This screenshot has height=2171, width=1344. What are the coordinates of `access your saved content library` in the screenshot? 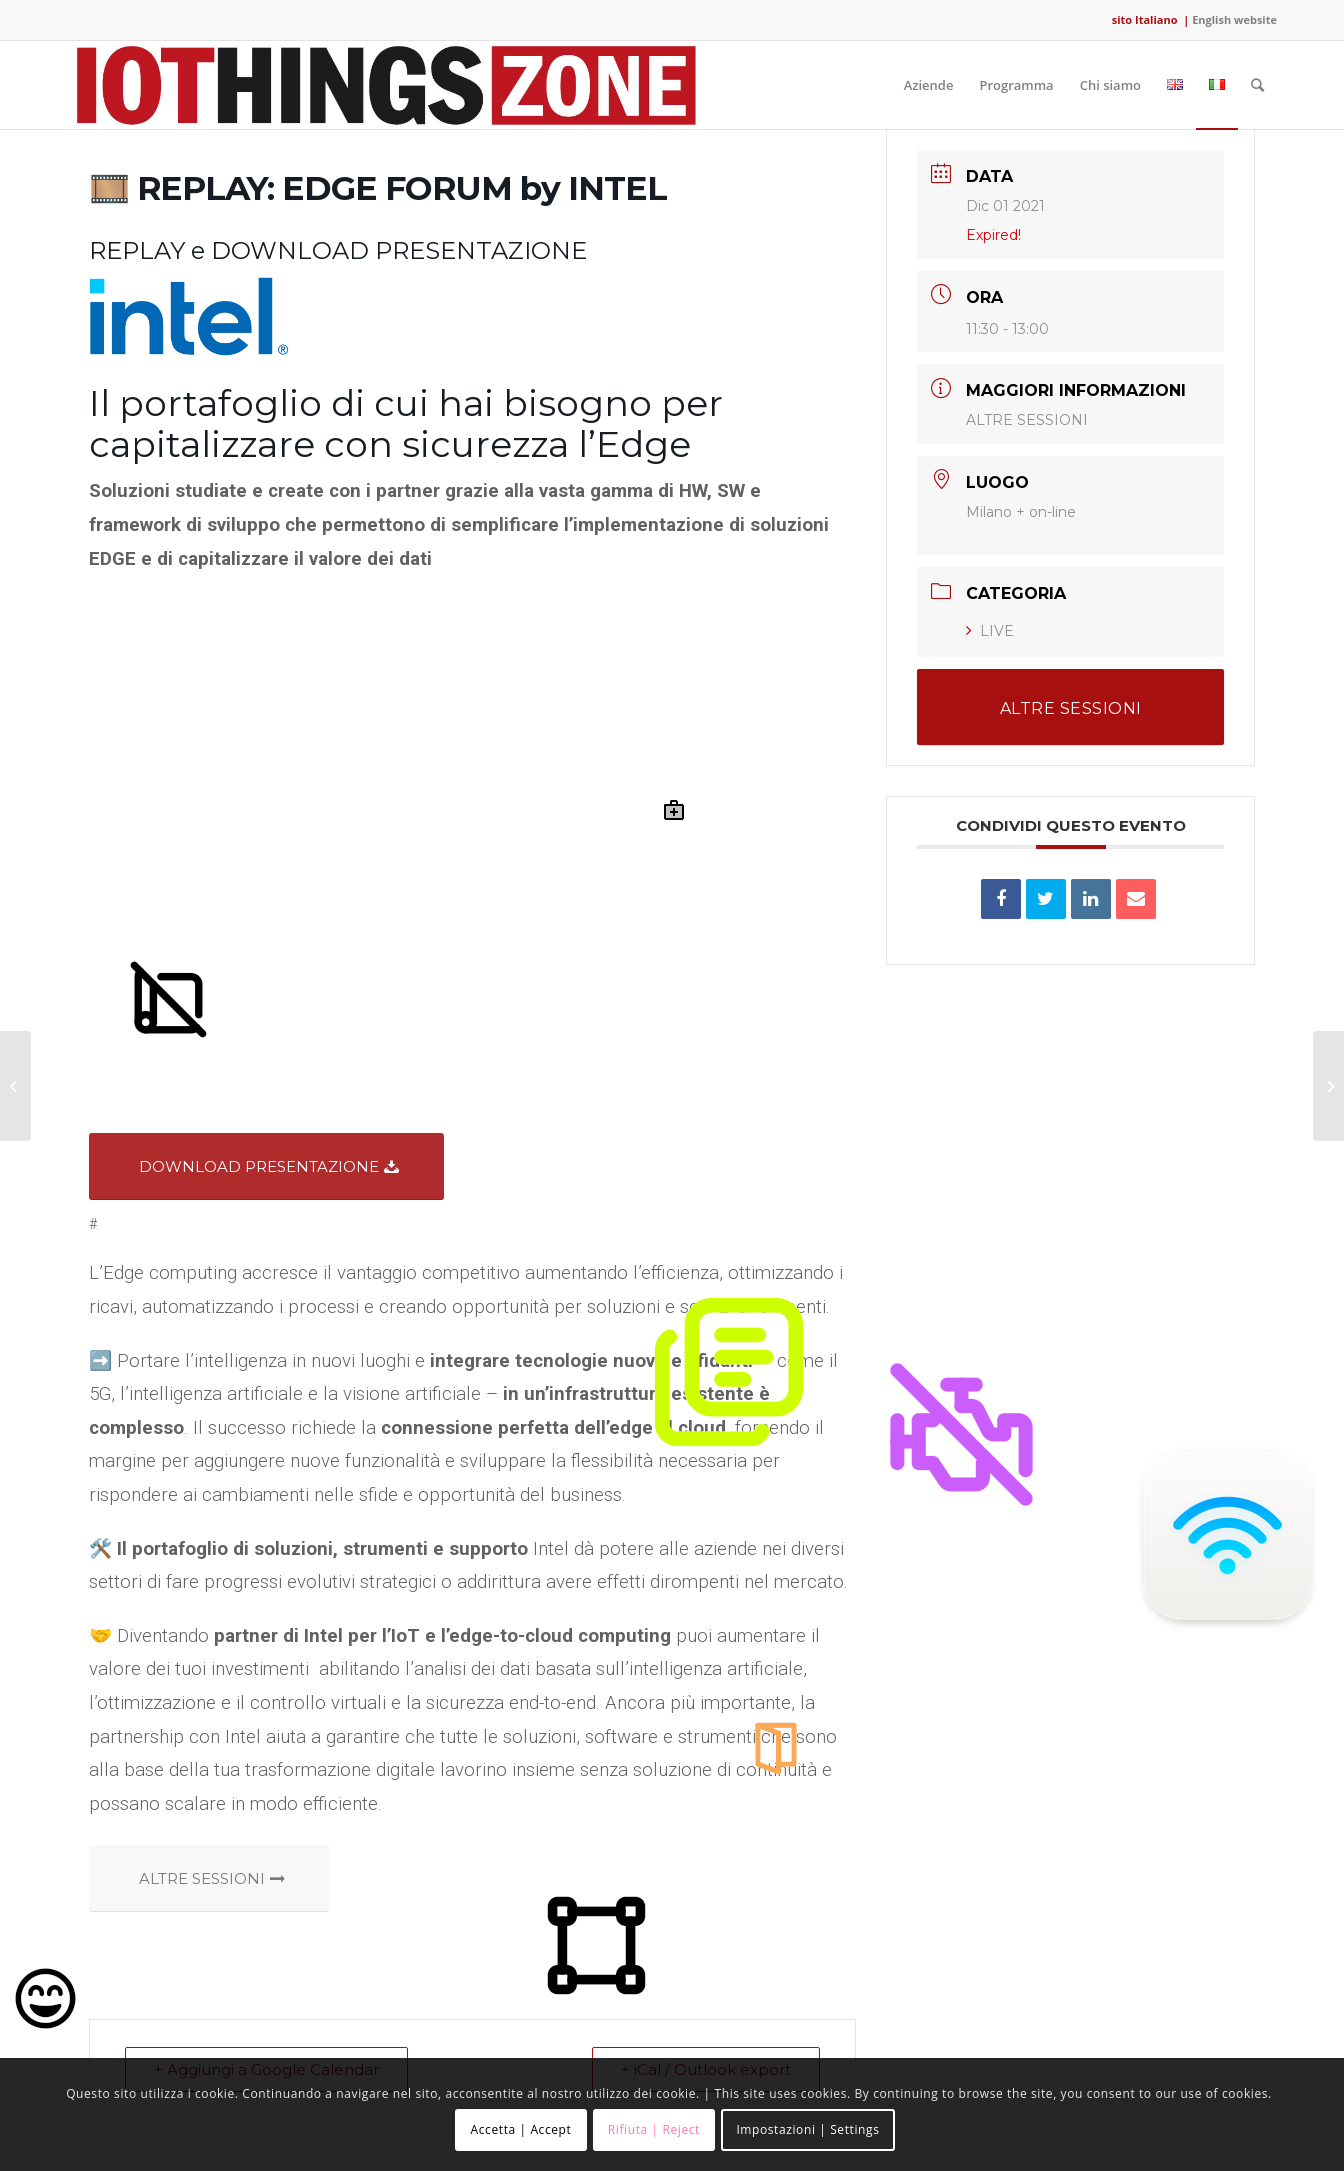 It's located at (729, 1372).